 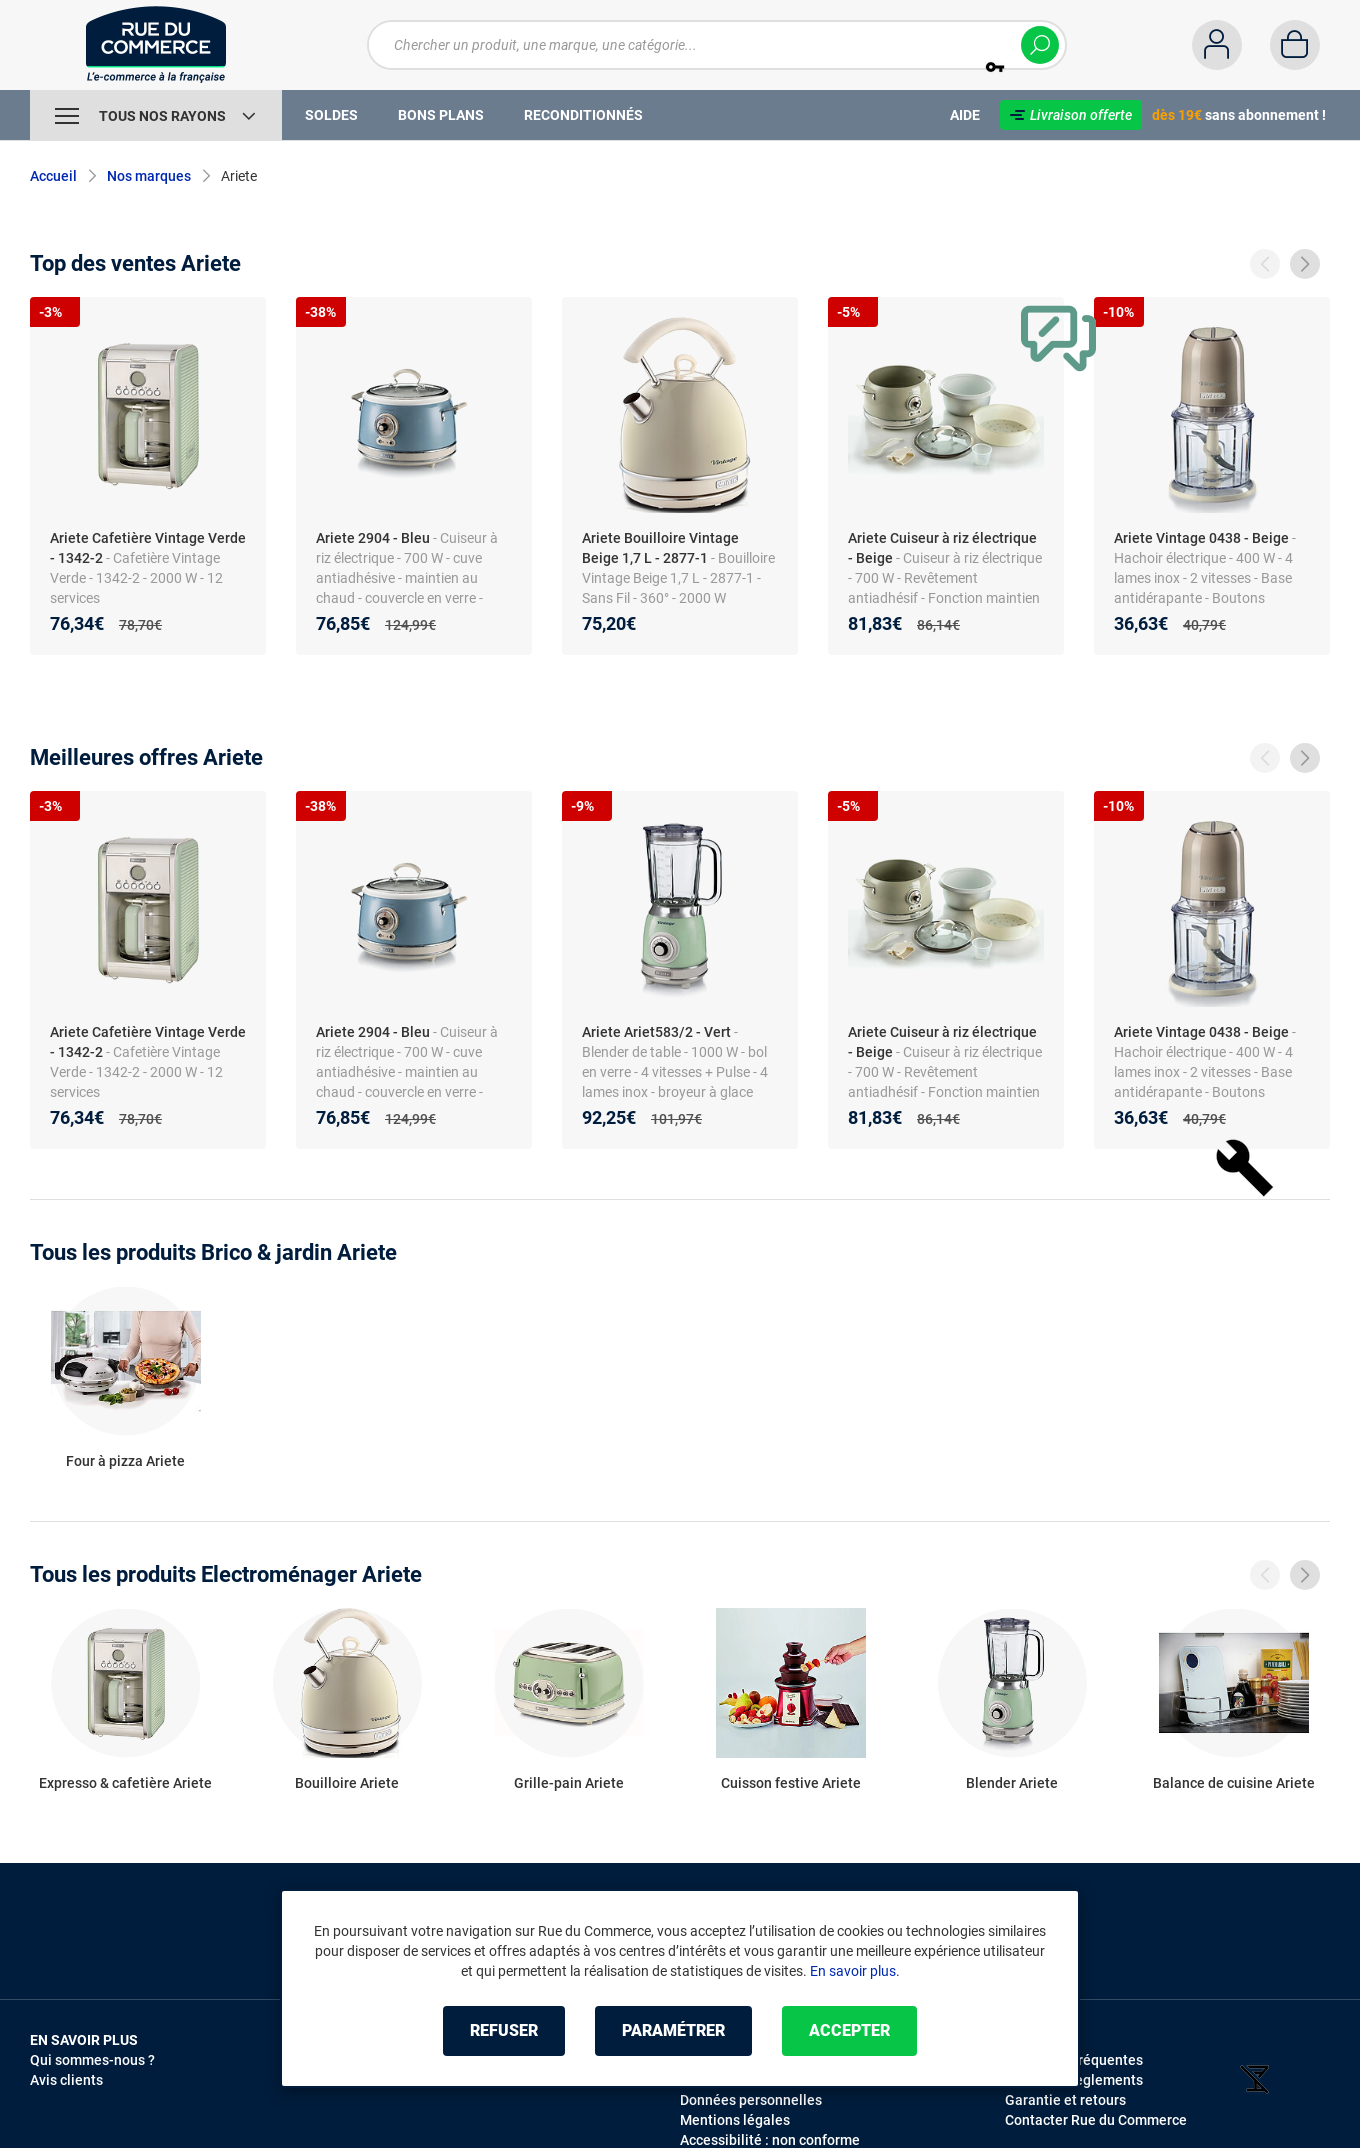 I want to click on access VPN or secure connection settings, so click(x=995, y=67).